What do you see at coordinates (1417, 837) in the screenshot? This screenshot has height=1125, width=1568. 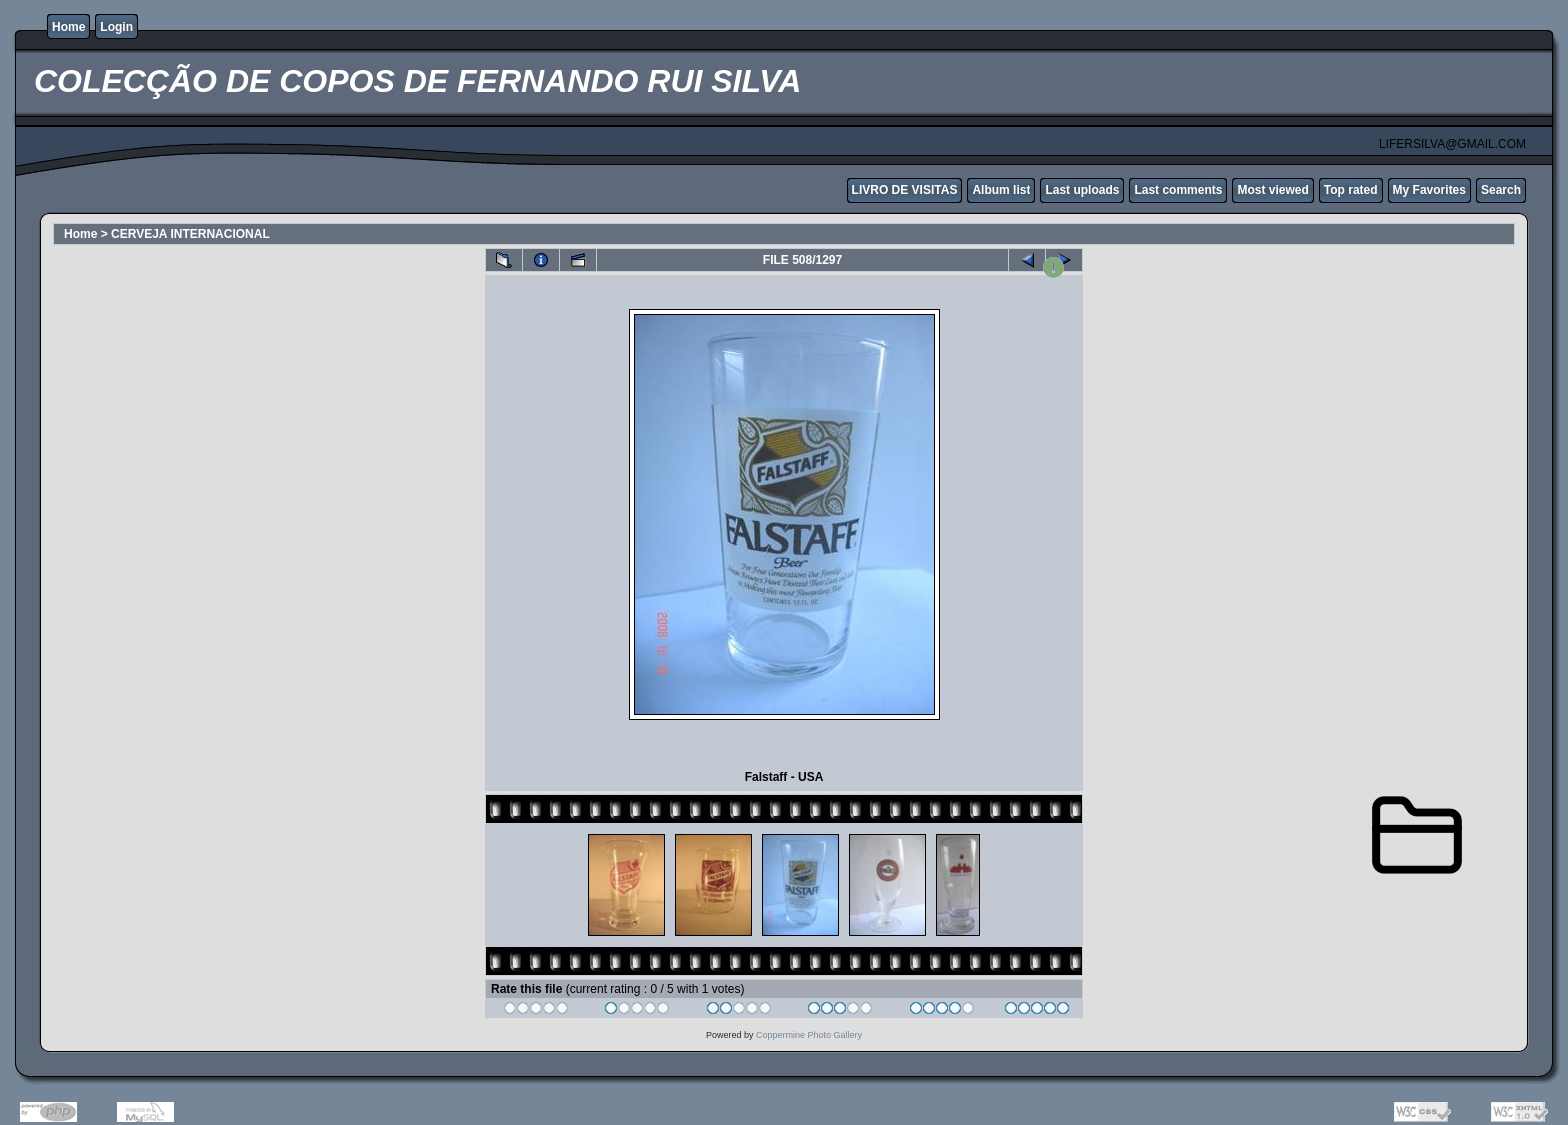 I see `browse files in a directory` at bounding box center [1417, 837].